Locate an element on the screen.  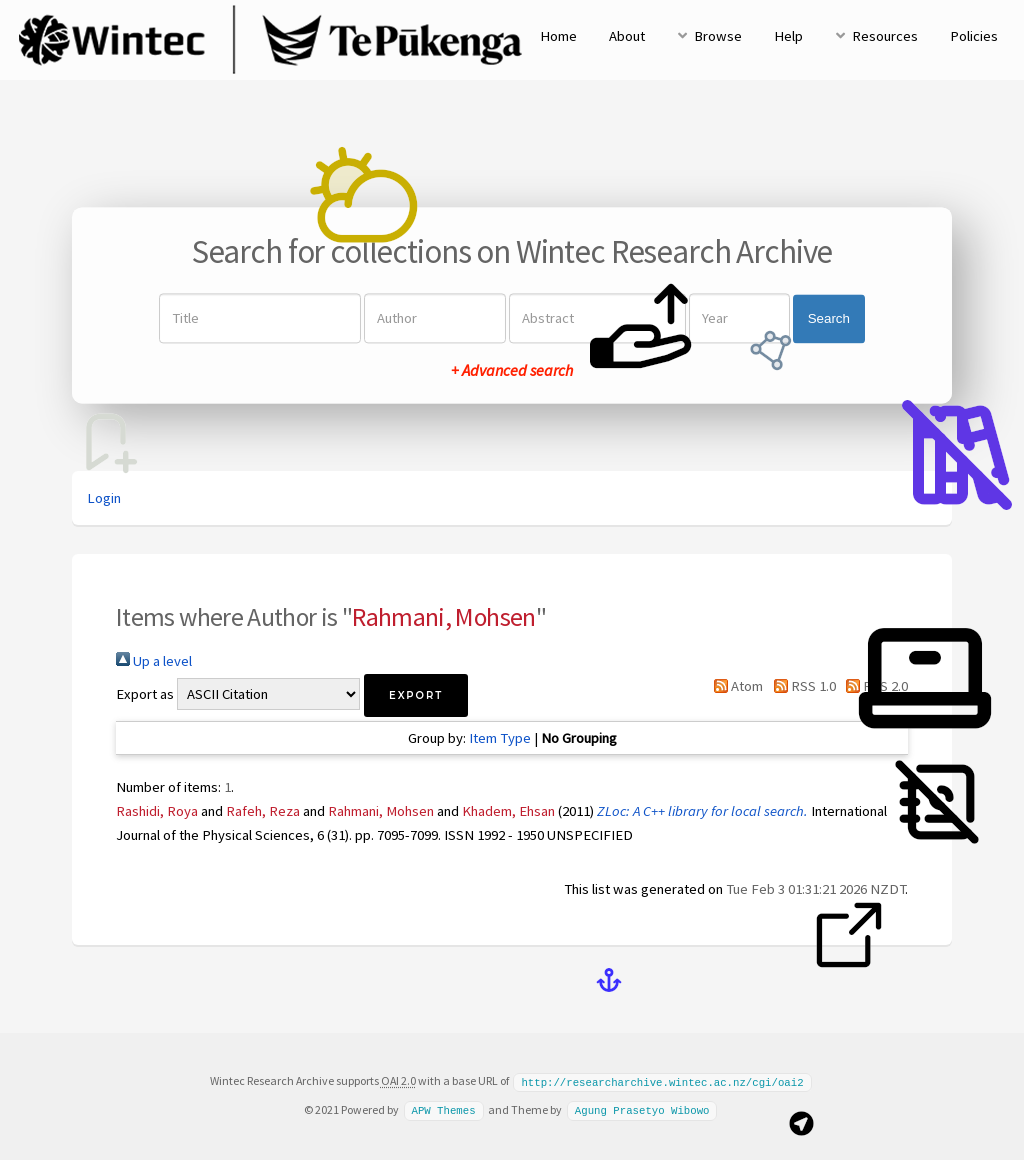
switch to desktop view is located at coordinates (925, 676).